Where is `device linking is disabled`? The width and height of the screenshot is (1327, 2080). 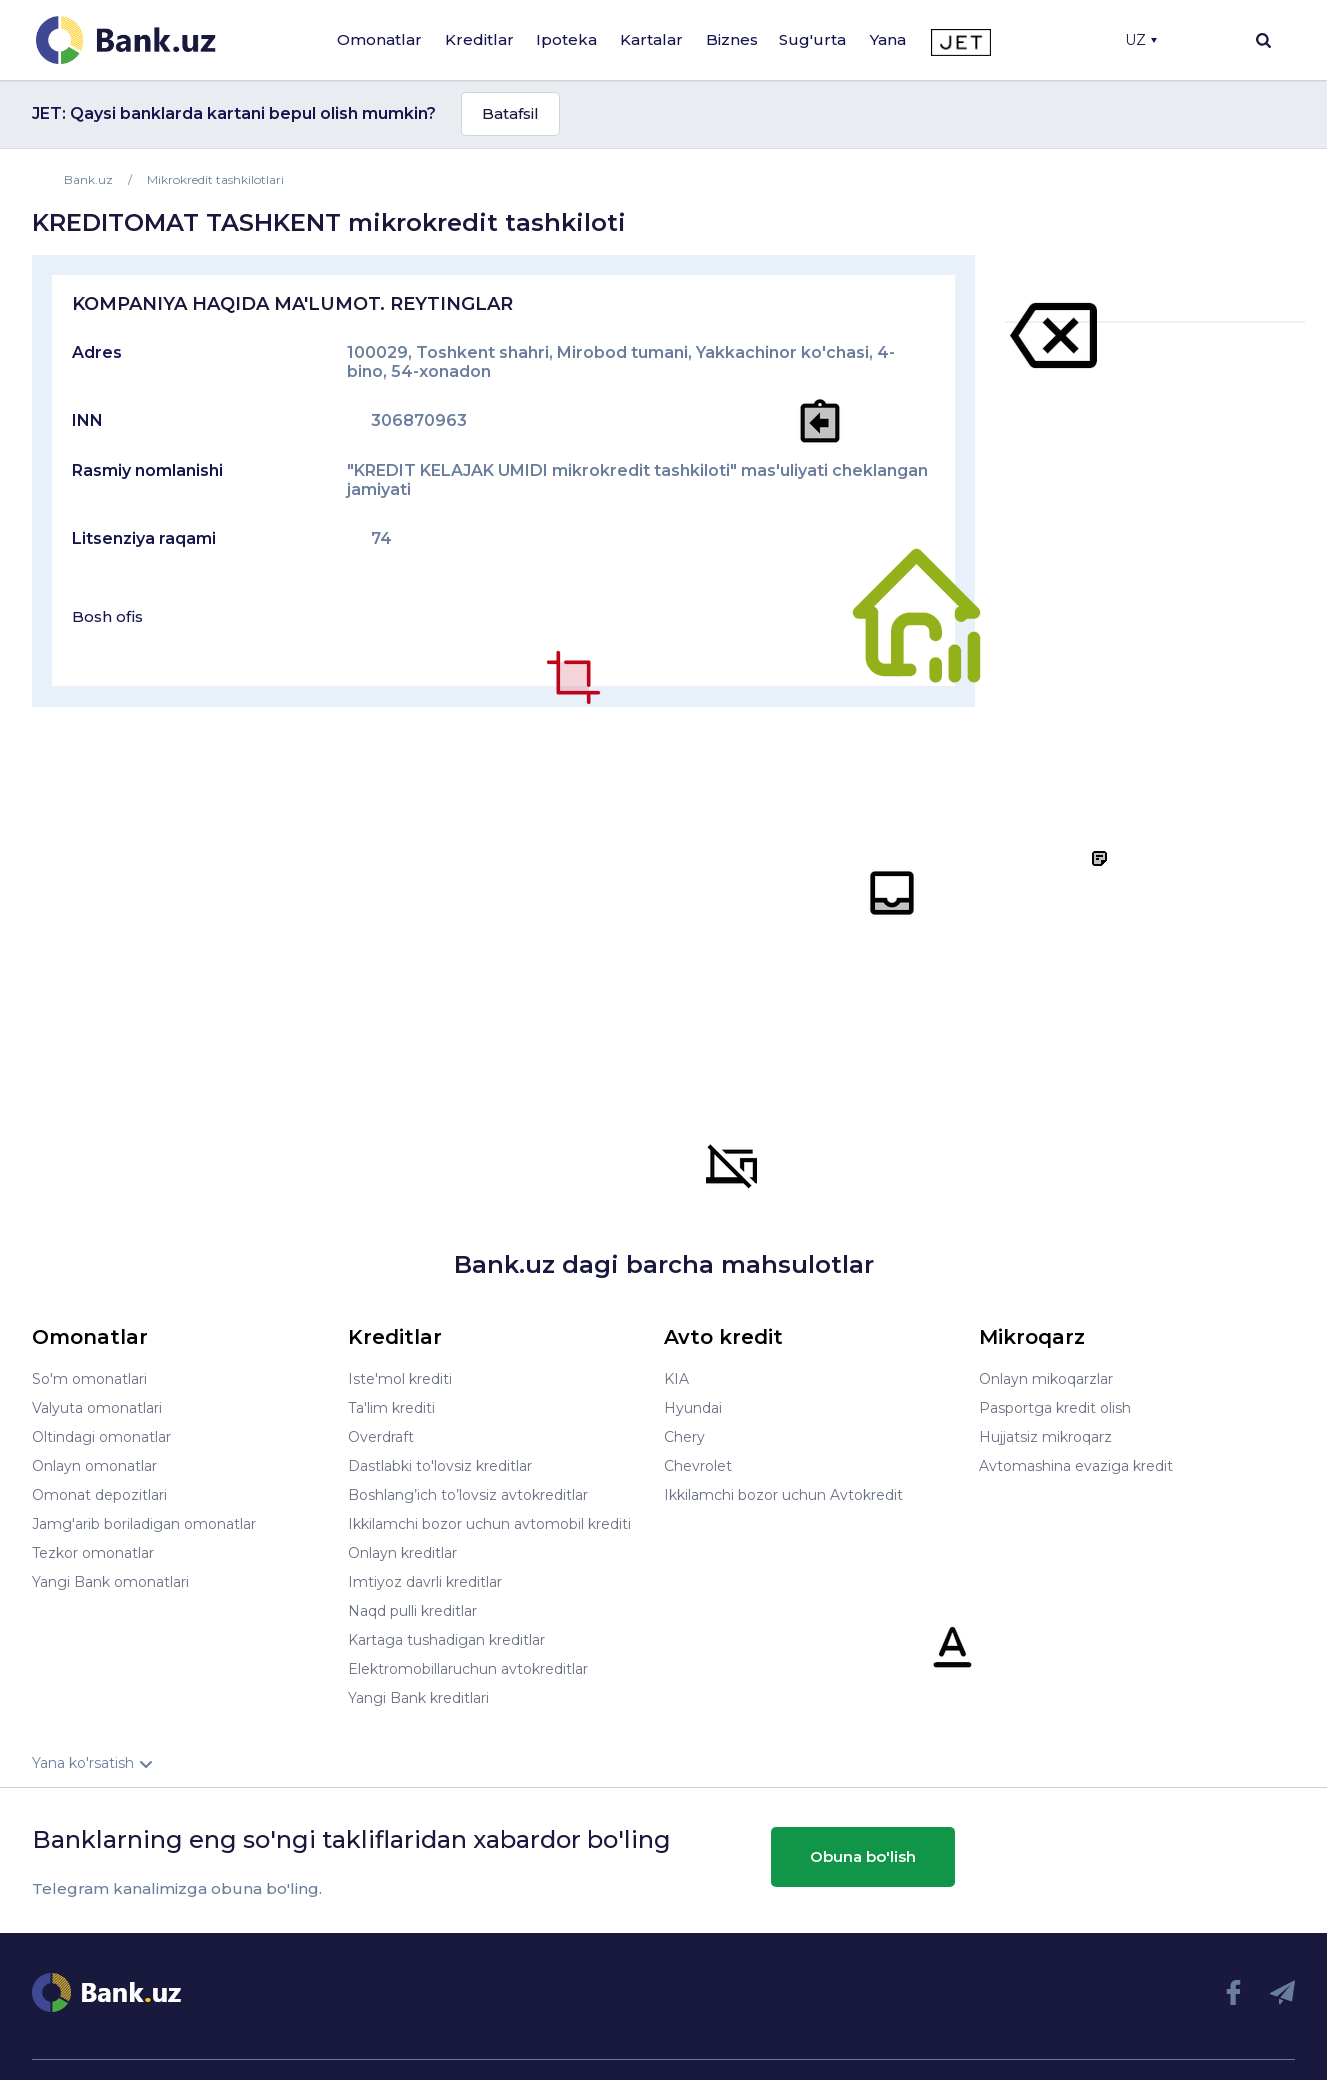 device linking is disabled is located at coordinates (731, 1166).